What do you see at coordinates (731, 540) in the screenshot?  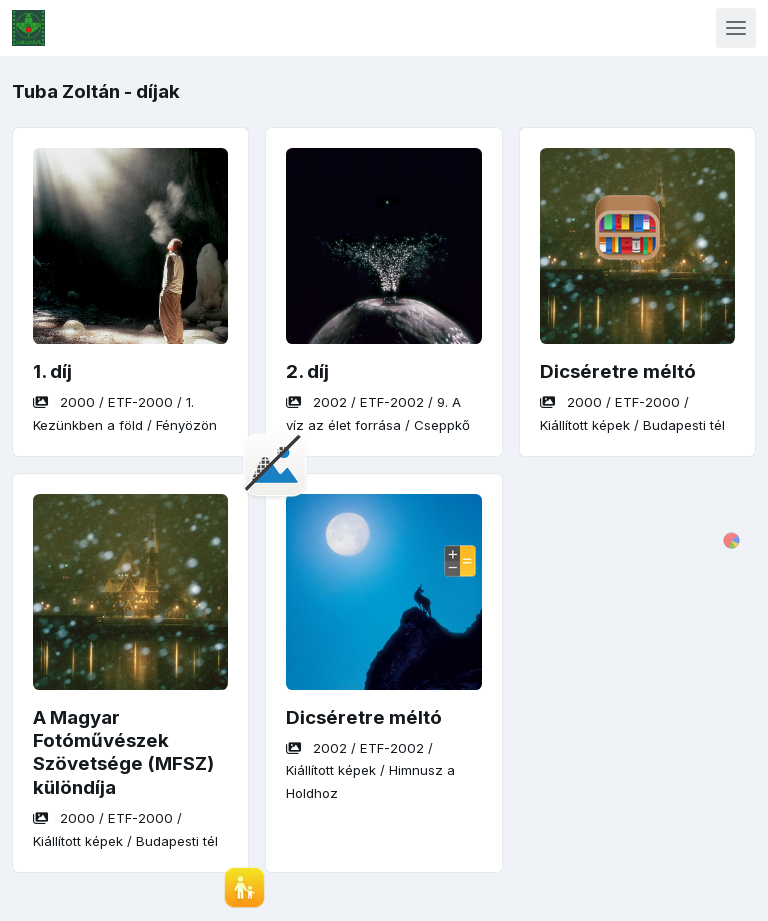 I see `open disk usage analyzer` at bounding box center [731, 540].